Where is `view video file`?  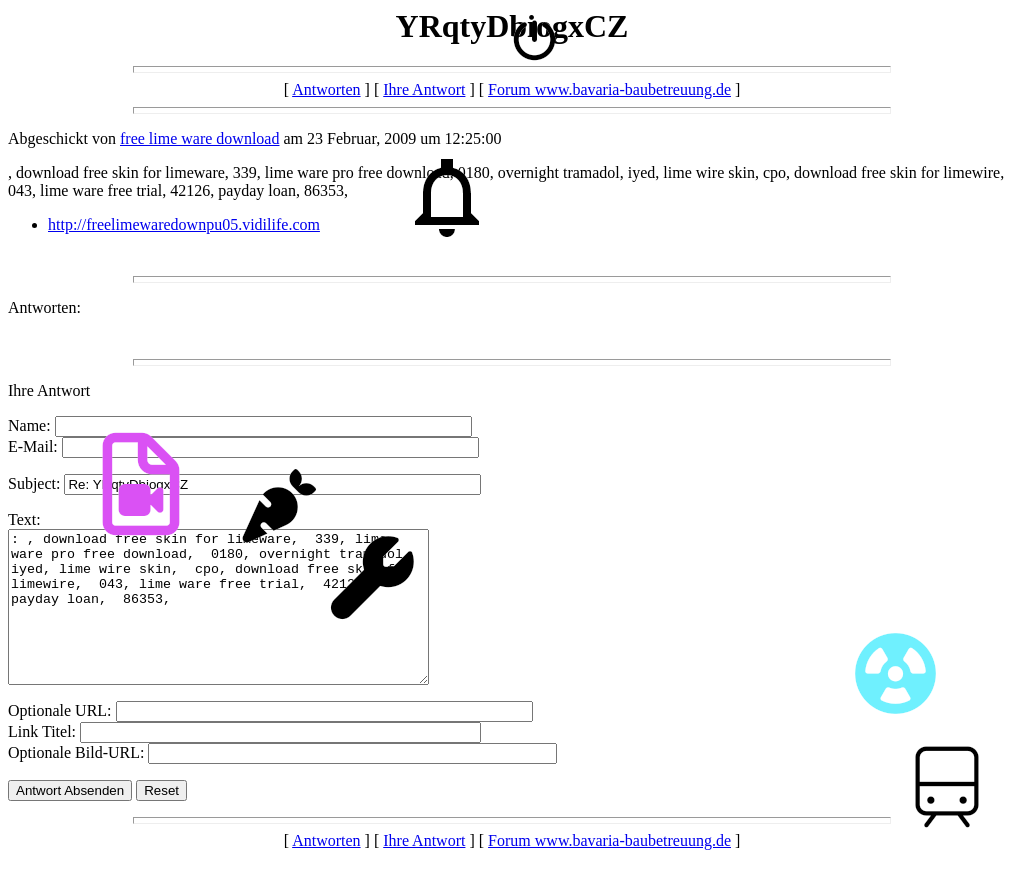
view video file is located at coordinates (141, 484).